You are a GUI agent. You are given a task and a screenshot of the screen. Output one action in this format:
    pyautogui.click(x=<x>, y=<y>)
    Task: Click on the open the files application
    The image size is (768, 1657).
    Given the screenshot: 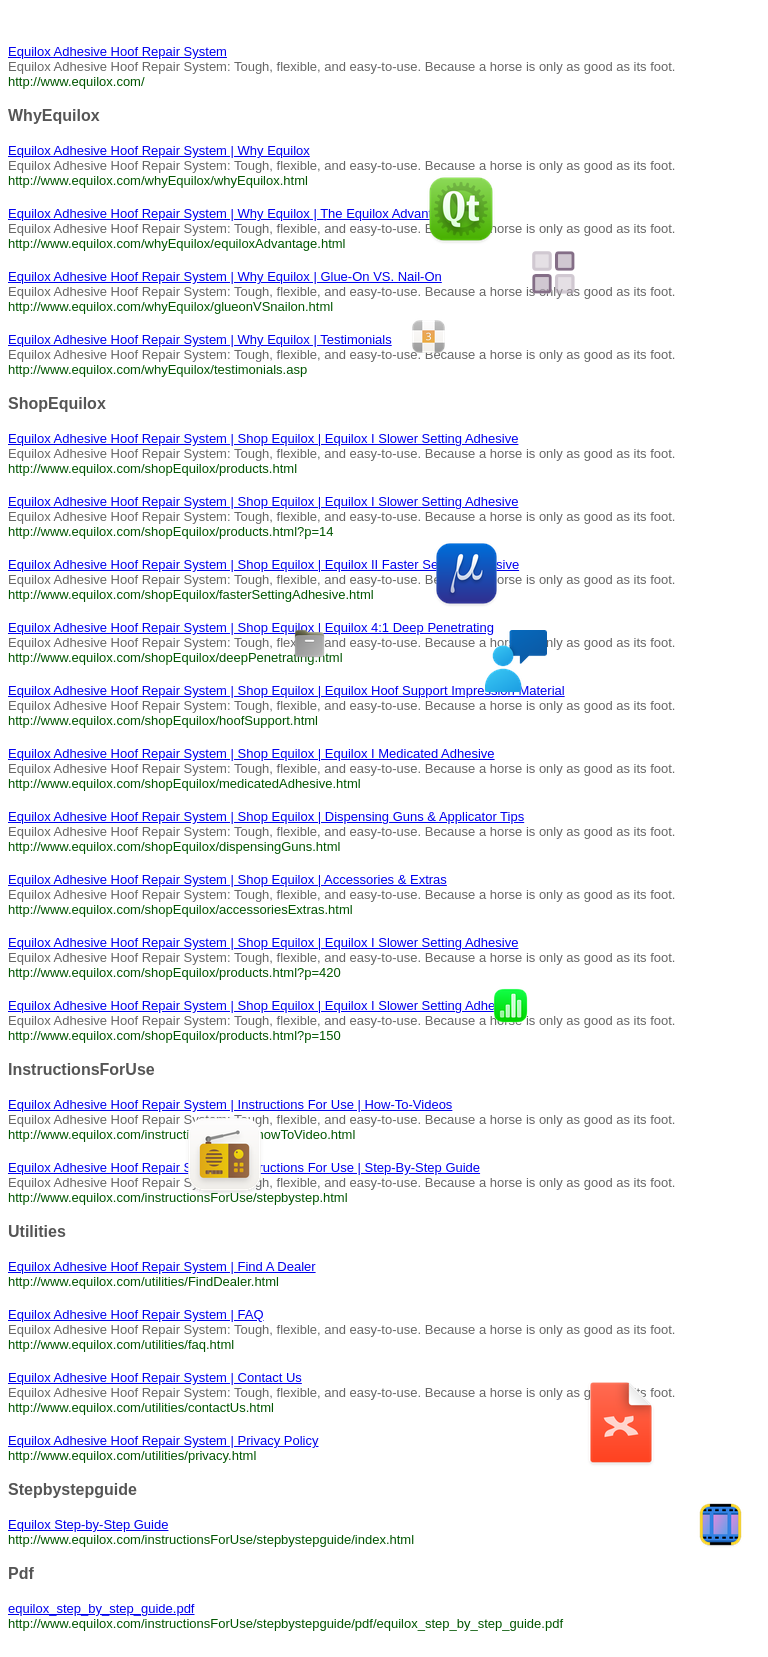 What is the action you would take?
    pyautogui.click(x=309, y=643)
    